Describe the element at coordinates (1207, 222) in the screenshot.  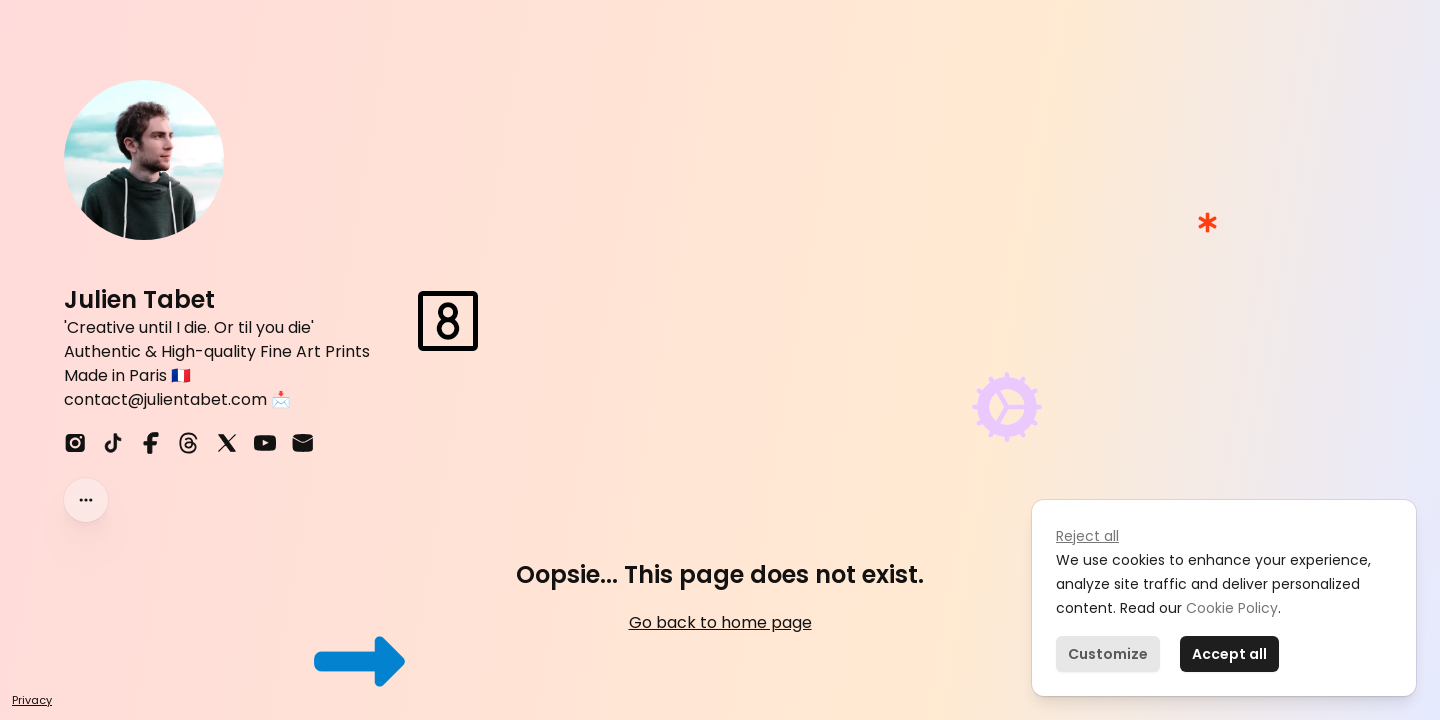
I see `access emergency medical services or health information` at that location.